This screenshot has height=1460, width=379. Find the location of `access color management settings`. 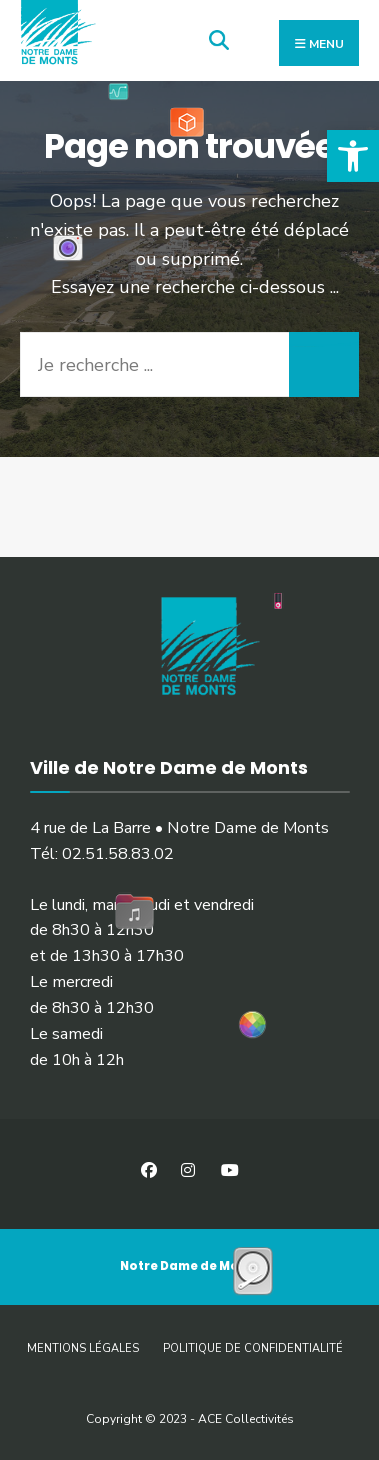

access color management settings is located at coordinates (252, 1024).